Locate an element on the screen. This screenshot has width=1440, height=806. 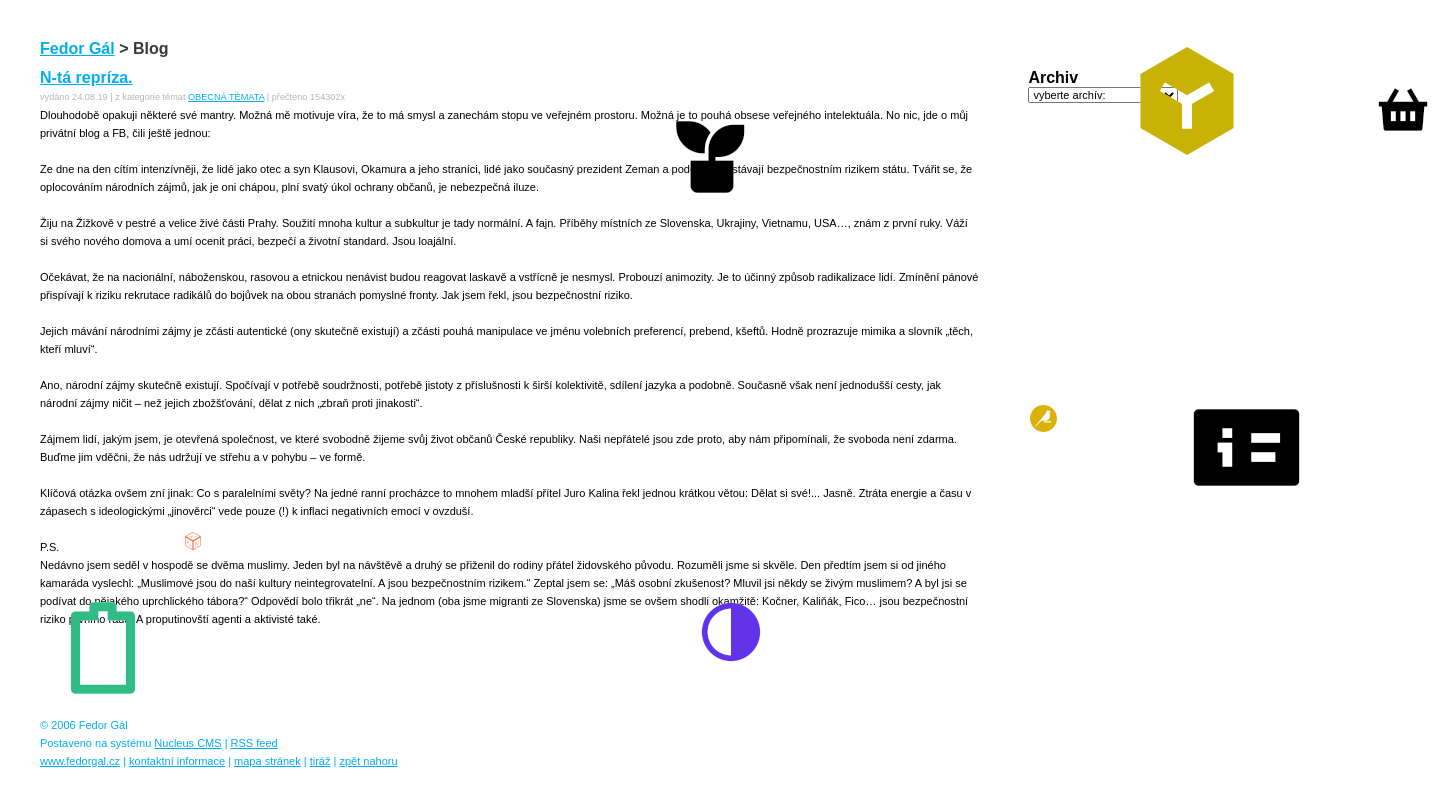
open Dataiku application is located at coordinates (1043, 418).